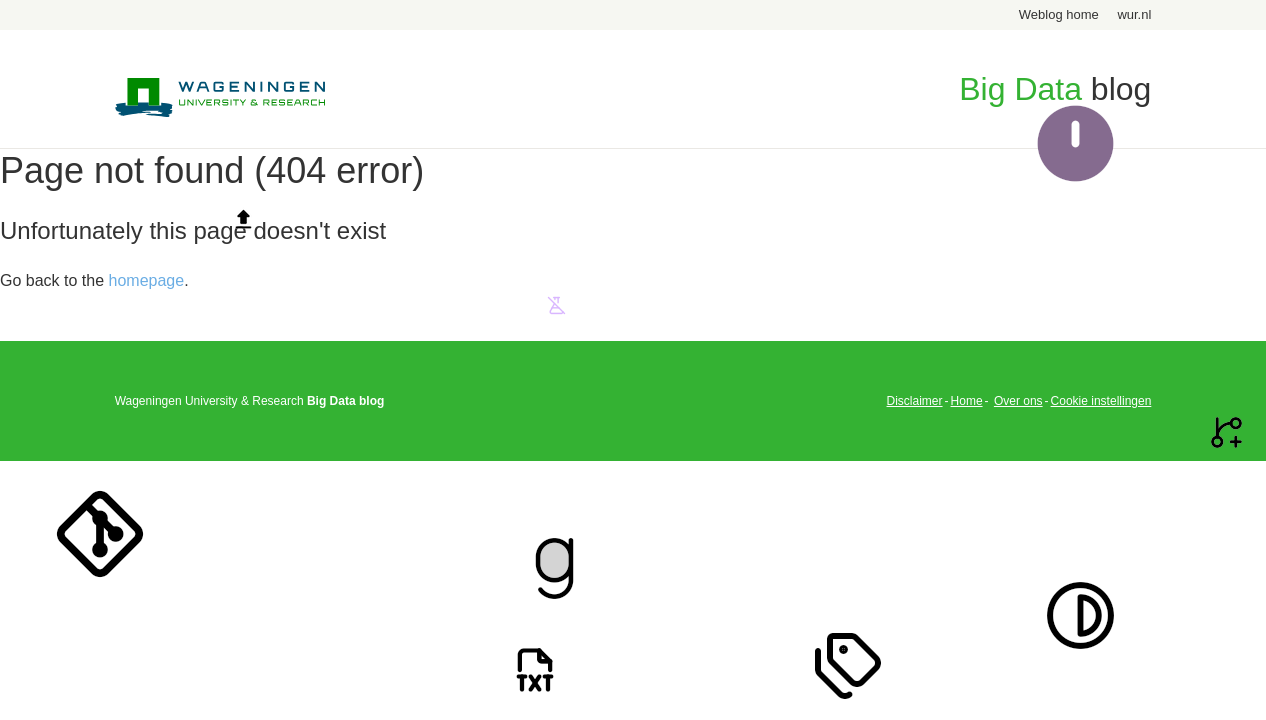 The image size is (1266, 720). Describe the element at coordinates (1075, 143) in the screenshot. I see `indicates 12 o'clock or noon/midnight` at that location.